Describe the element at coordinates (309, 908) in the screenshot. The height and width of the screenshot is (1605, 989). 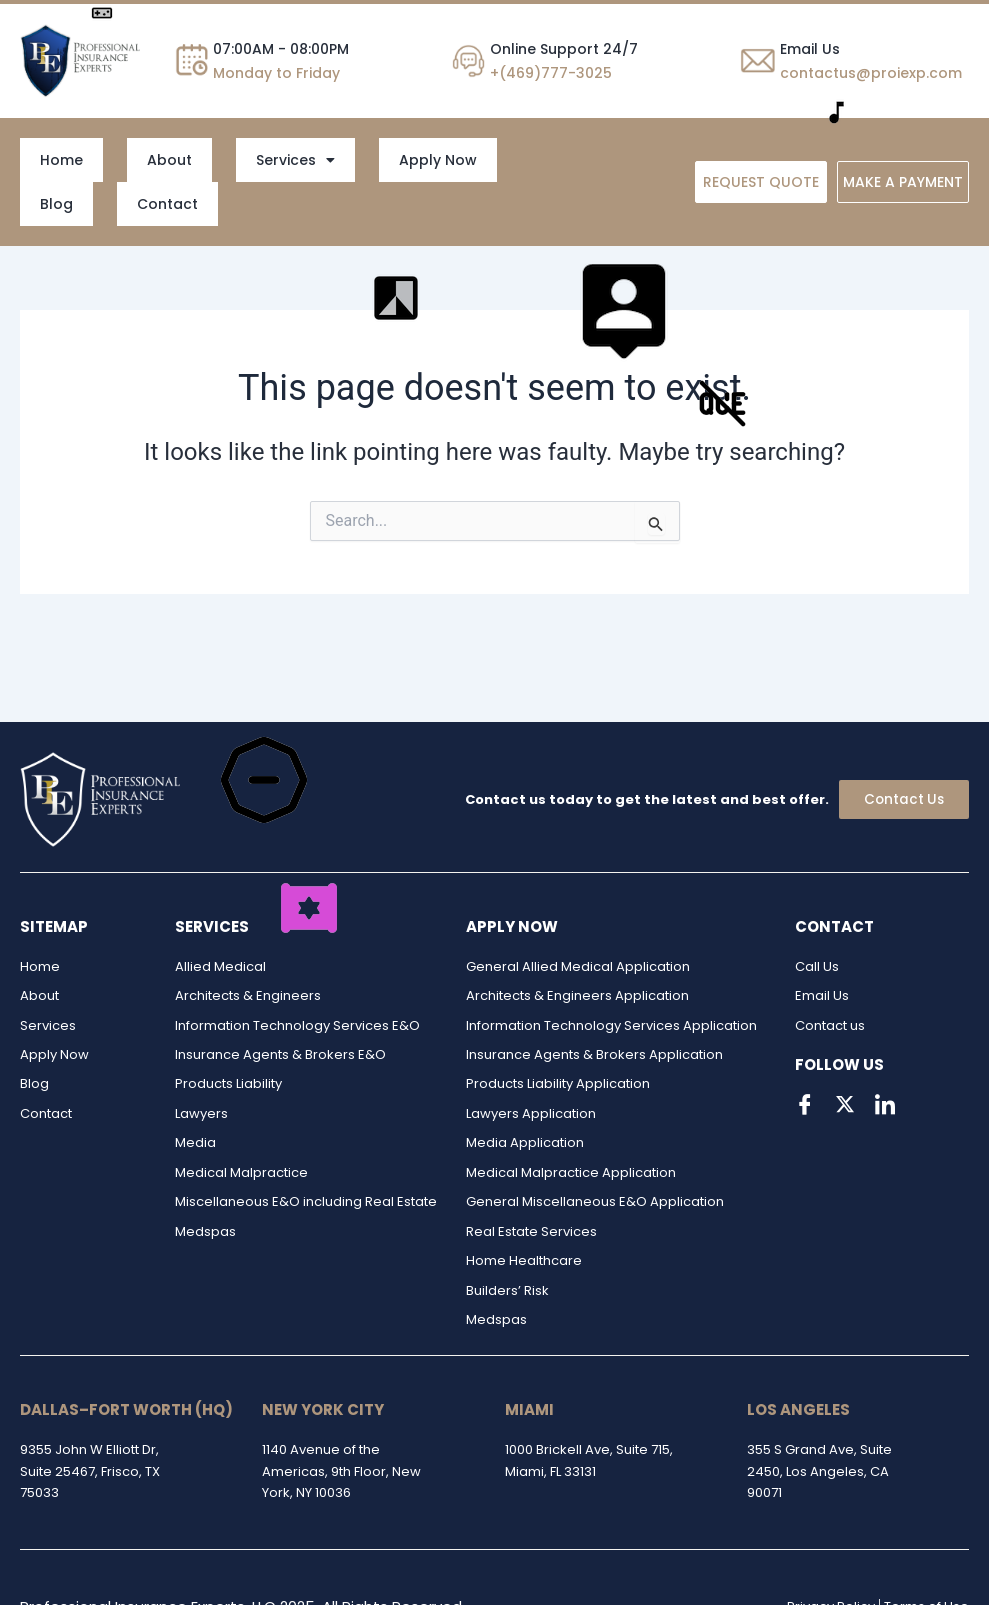
I see `access jewish religious texts or torah content` at that location.